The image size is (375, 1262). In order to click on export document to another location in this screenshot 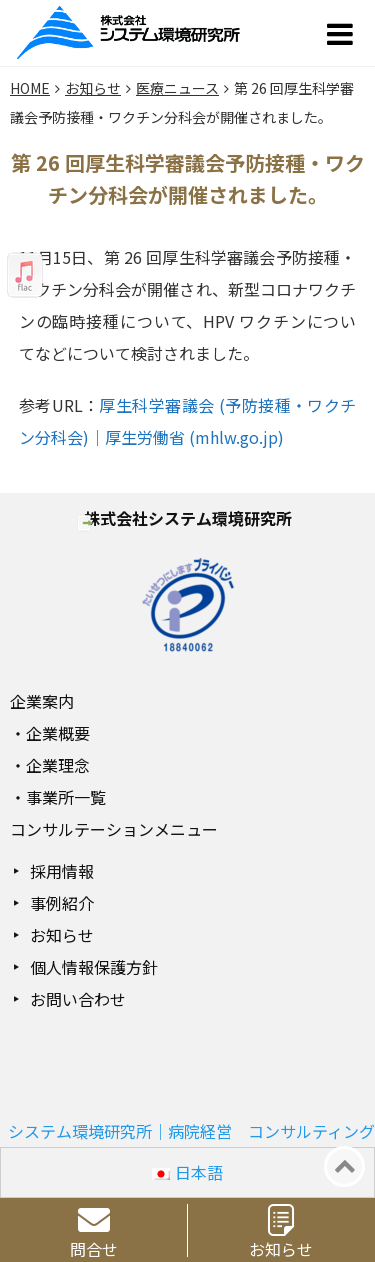, I will do `click(84, 523)`.